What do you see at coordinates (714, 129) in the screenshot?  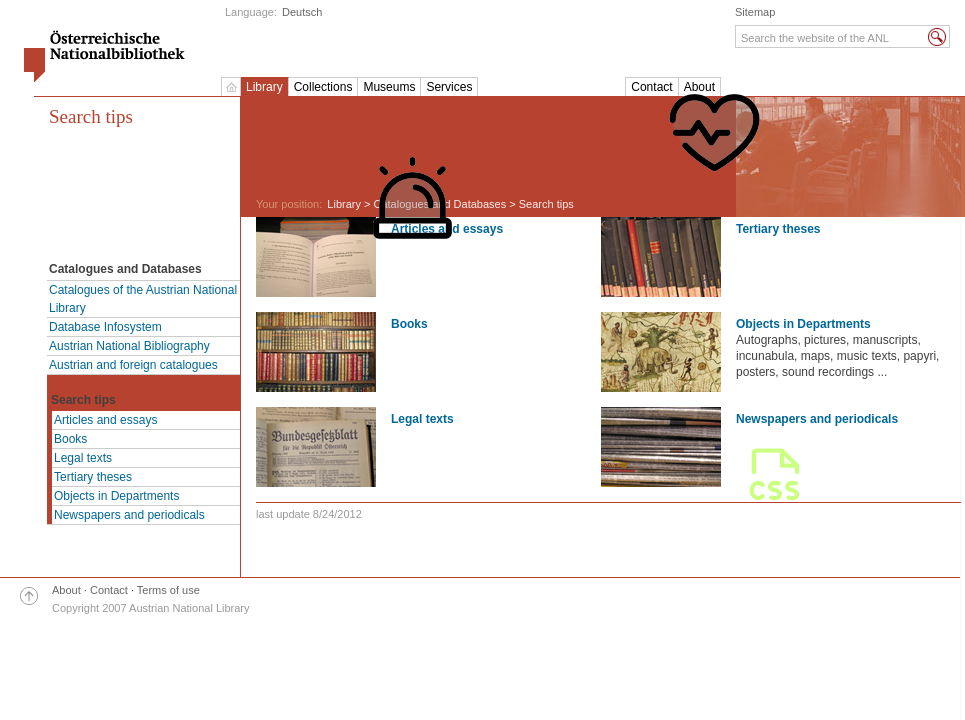 I see `view health or fitness metrics` at bounding box center [714, 129].